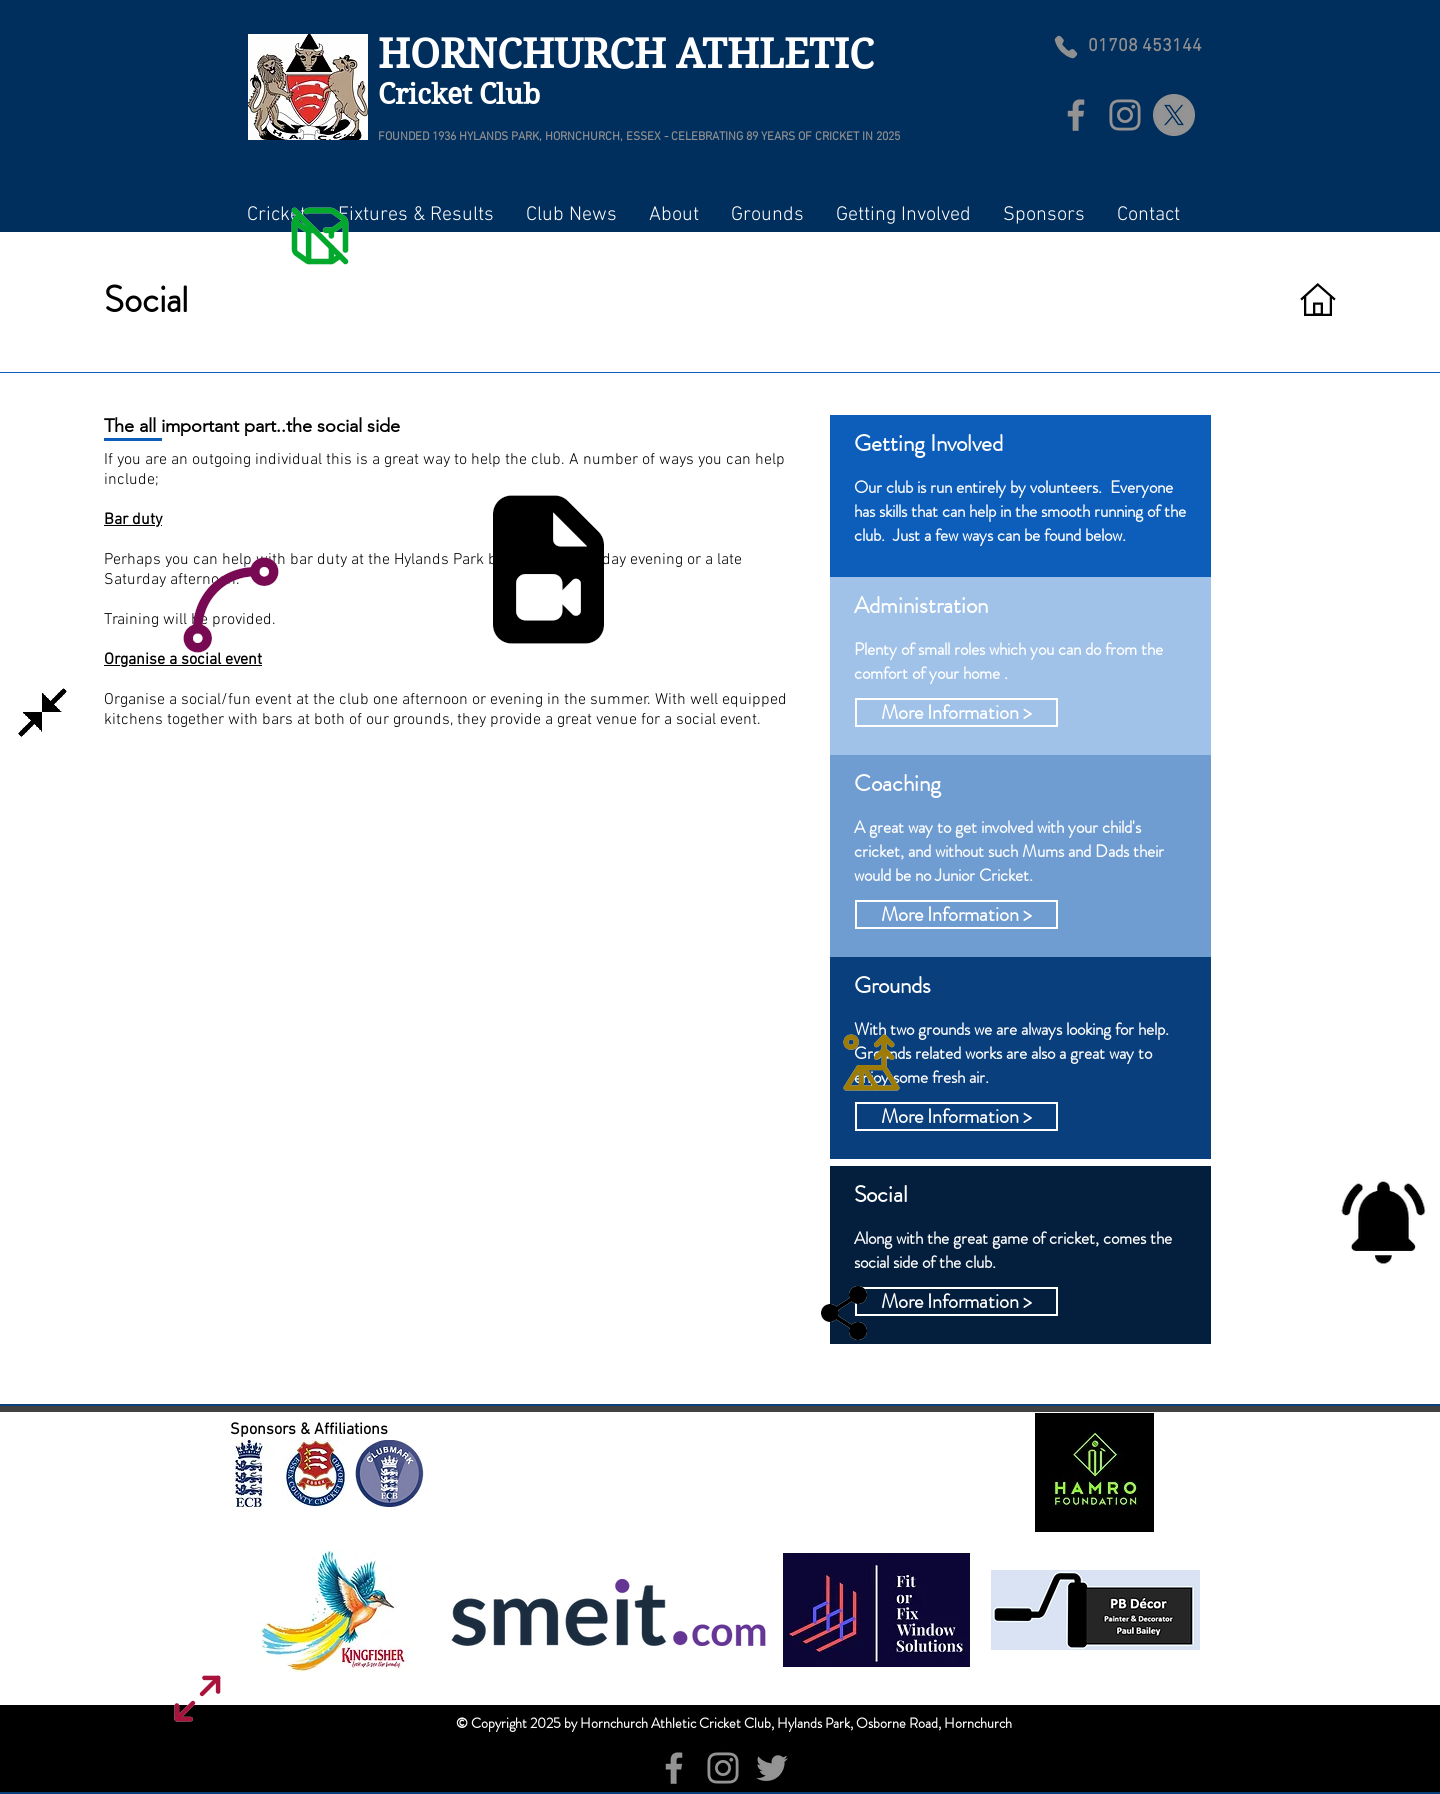 The height and width of the screenshot is (1794, 1440). What do you see at coordinates (197, 1698) in the screenshot?
I see `expand to fullscreen mode` at bounding box center [197, 1698].